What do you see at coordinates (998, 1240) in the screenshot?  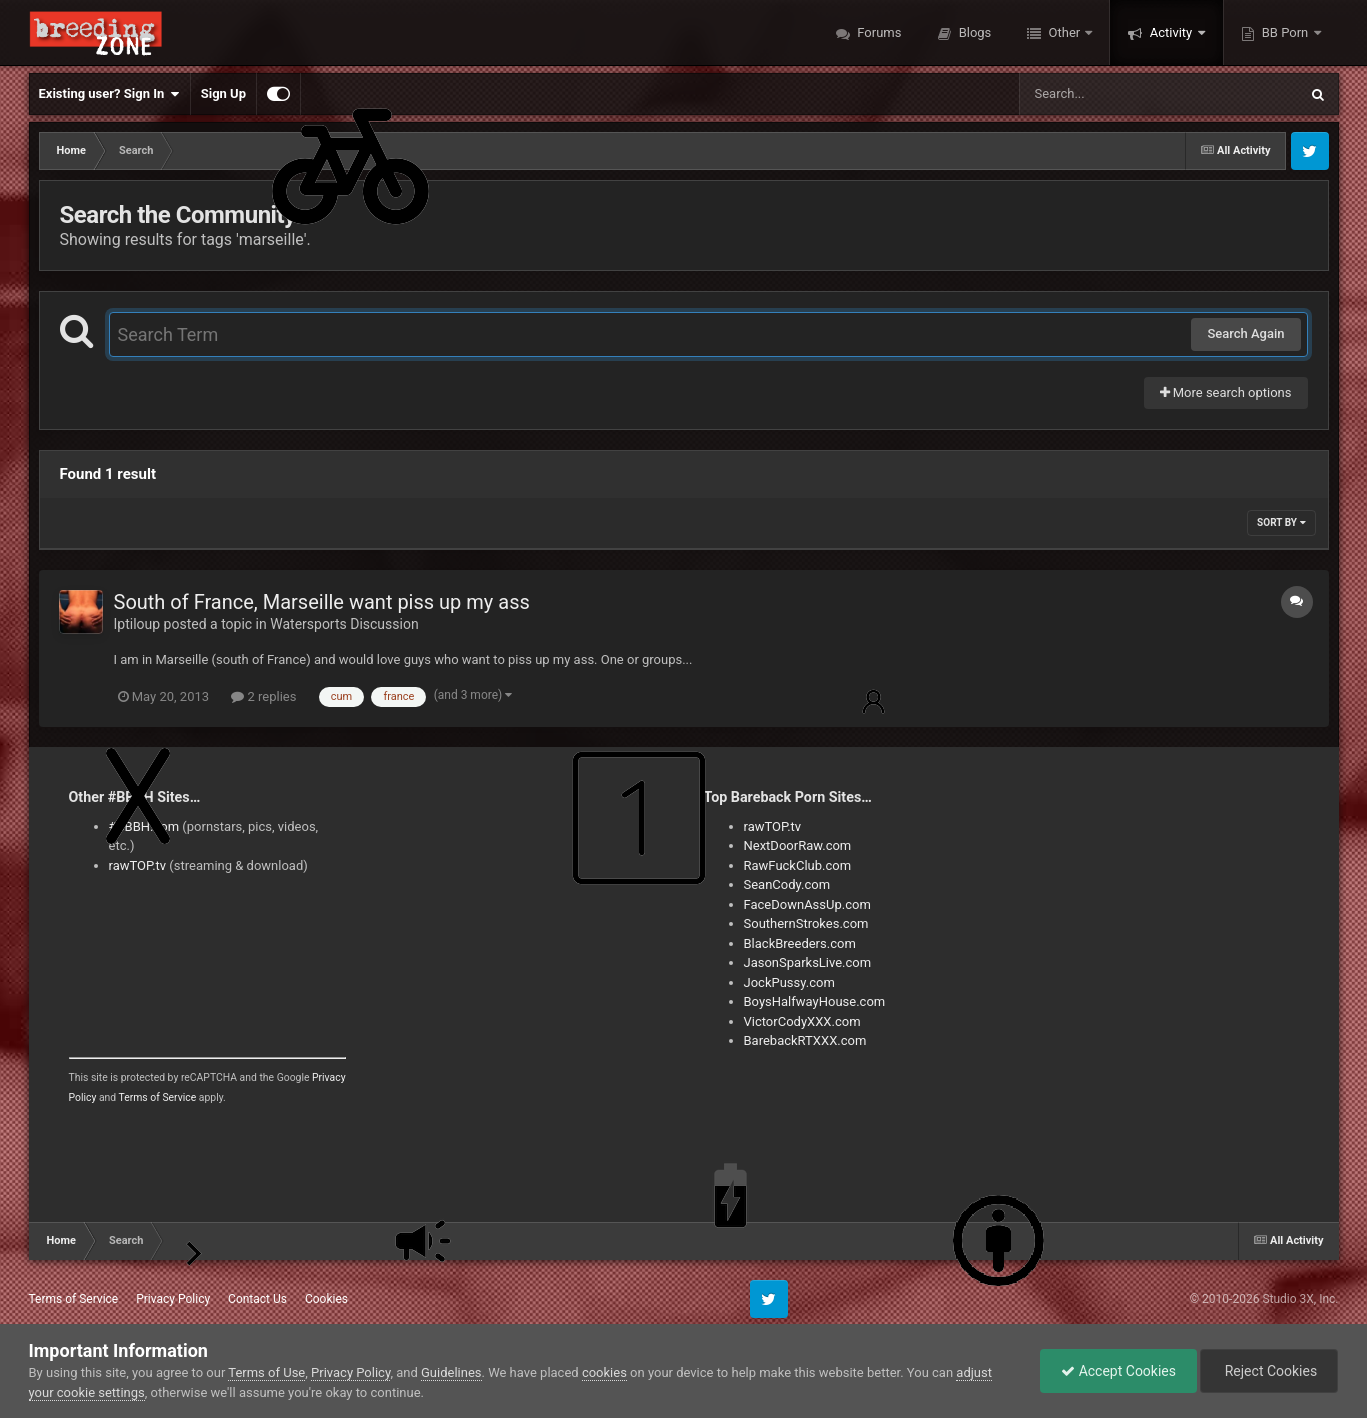 I see `view attribution or credits information` at bounding box center [998, 1240].